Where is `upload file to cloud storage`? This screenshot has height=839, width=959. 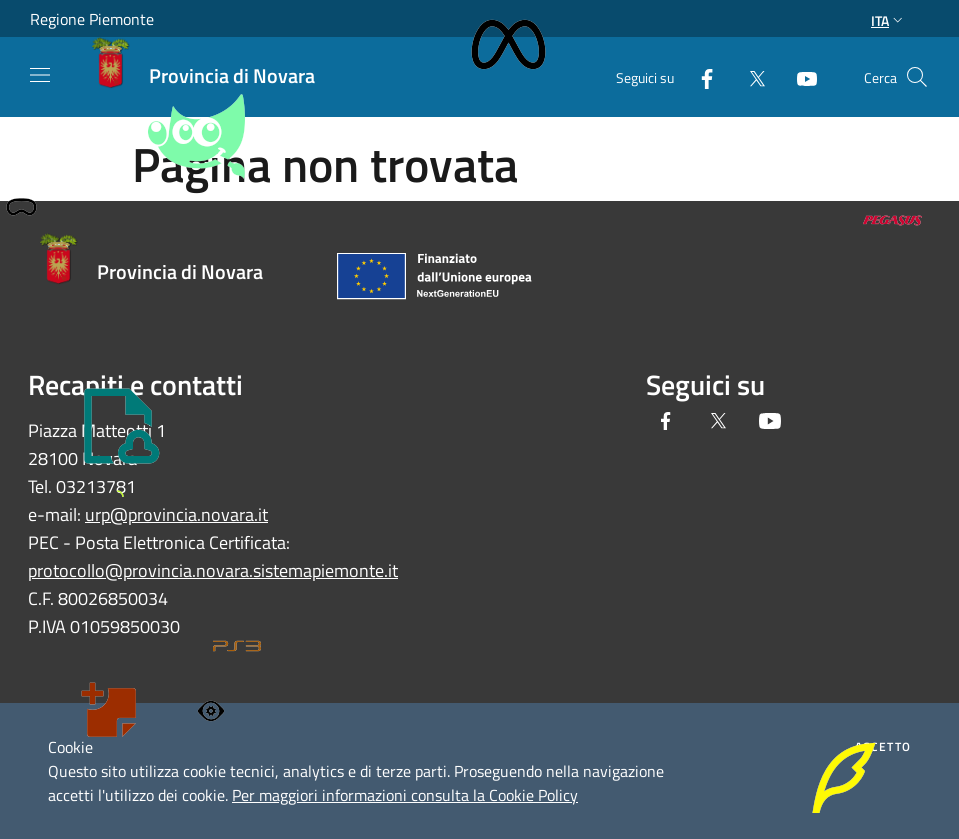 upload file to cloud storage is located at coordinates (118, 426).